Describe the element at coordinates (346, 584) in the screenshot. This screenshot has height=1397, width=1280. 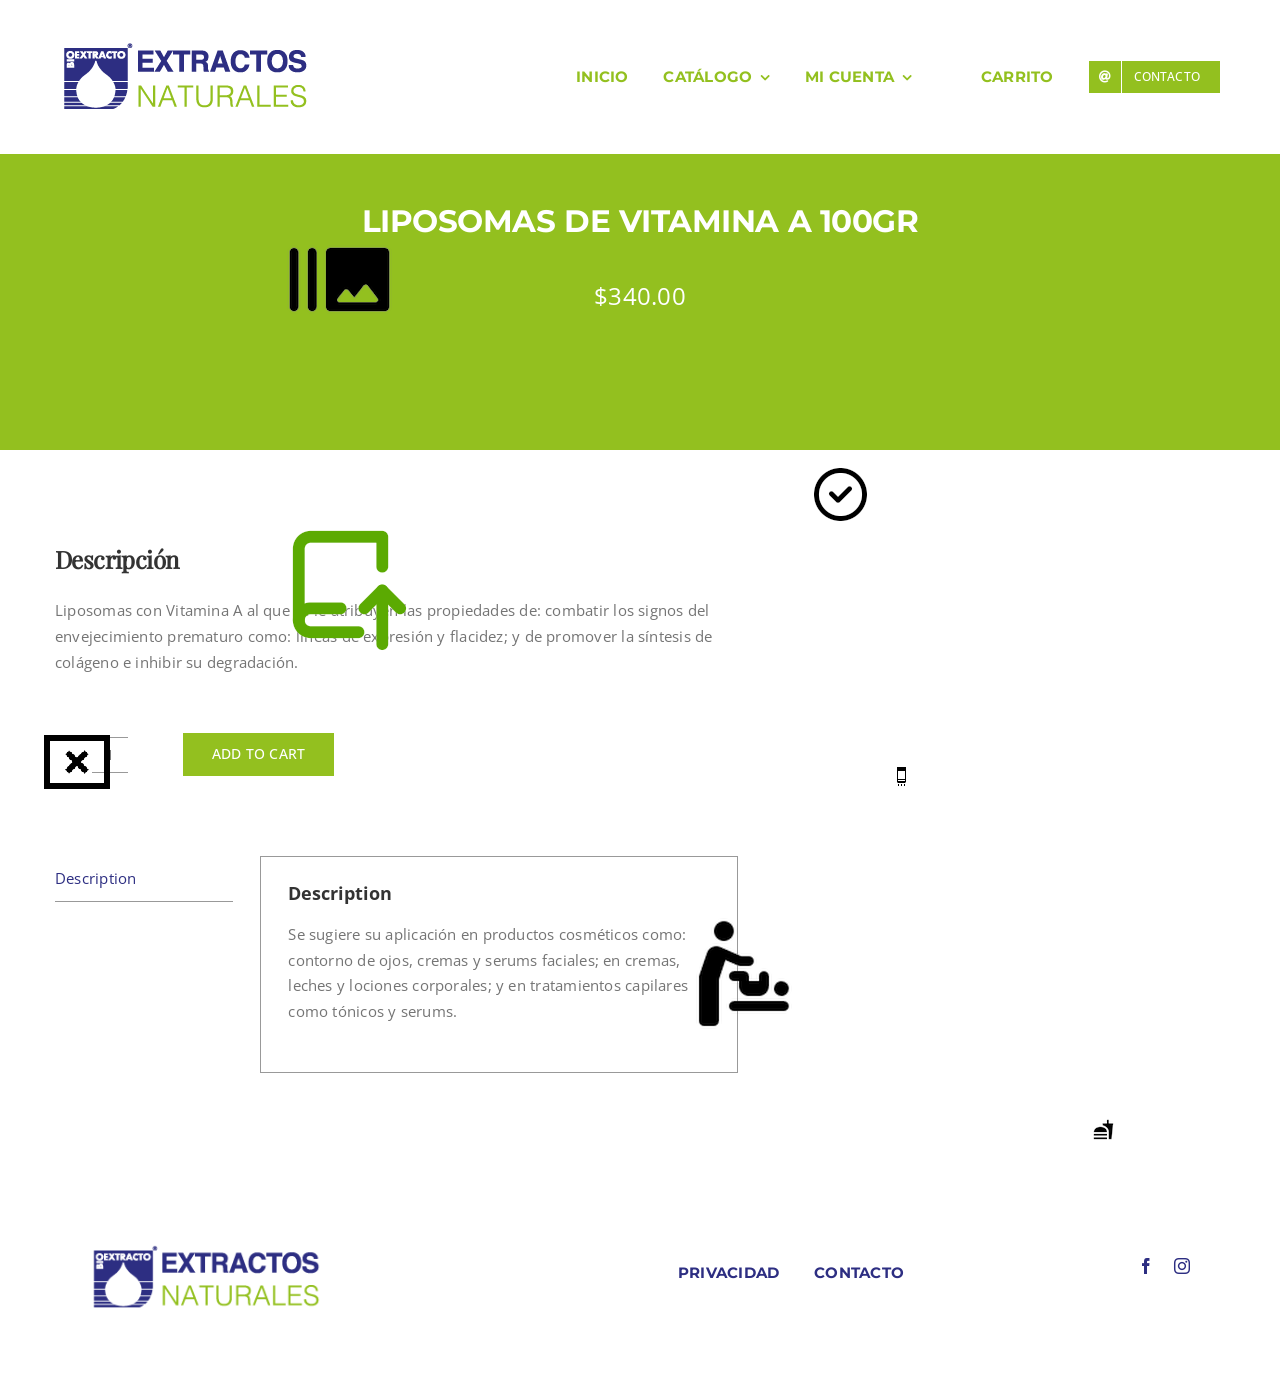
I see `upload a book or document` at that location.